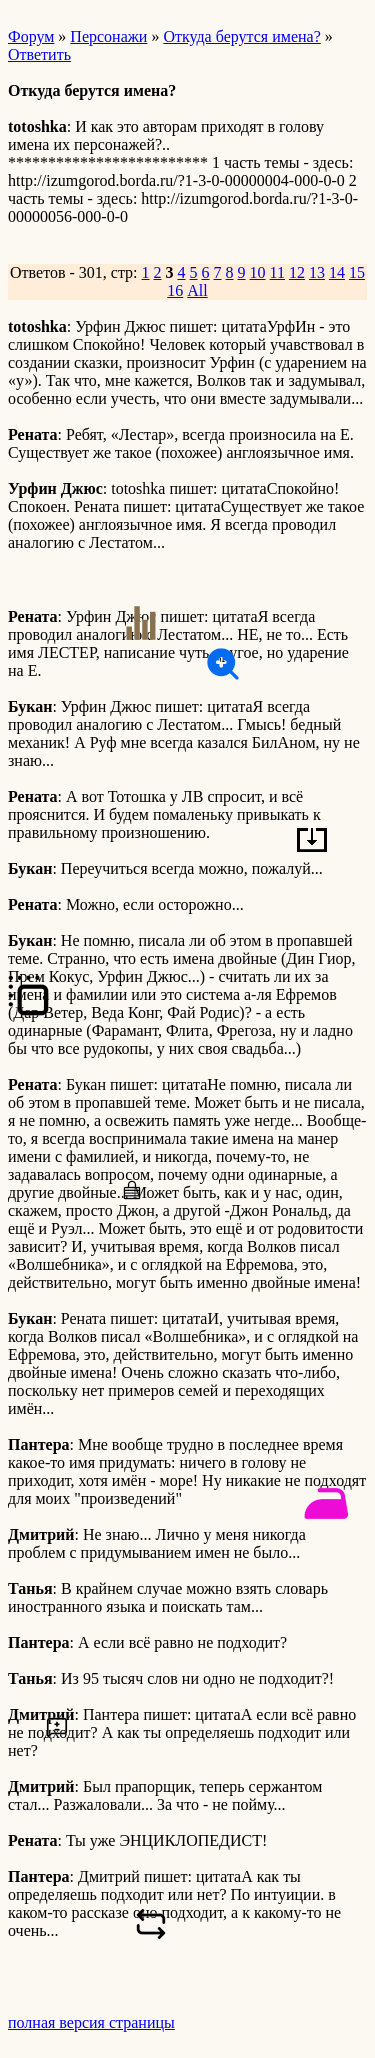 This screenshot has width=375, height=2058. I want to click on ironing or garment care instructions, so click(326, 1503).